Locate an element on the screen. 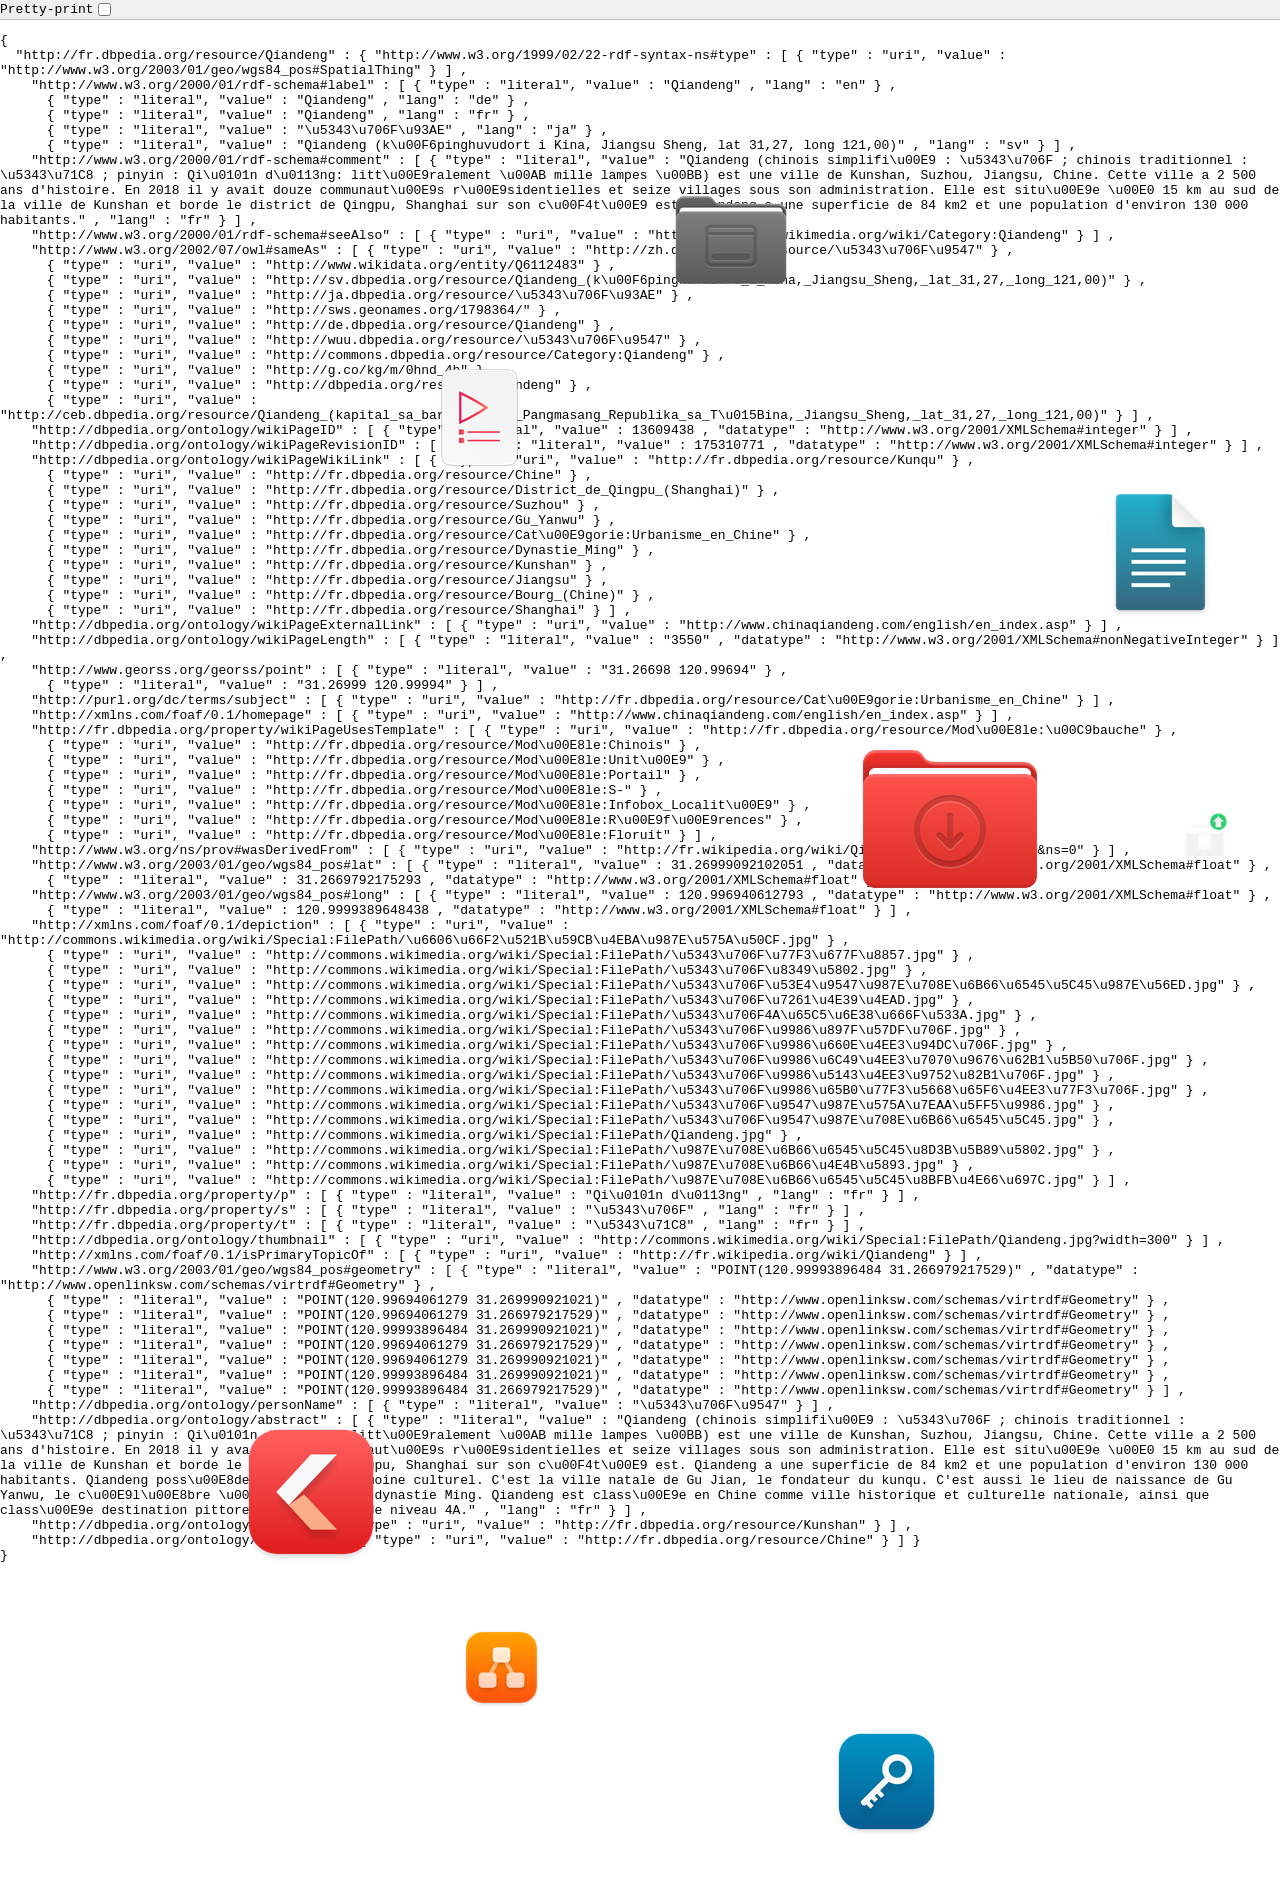  access your downloads folder is located at coordinates (950, 819).